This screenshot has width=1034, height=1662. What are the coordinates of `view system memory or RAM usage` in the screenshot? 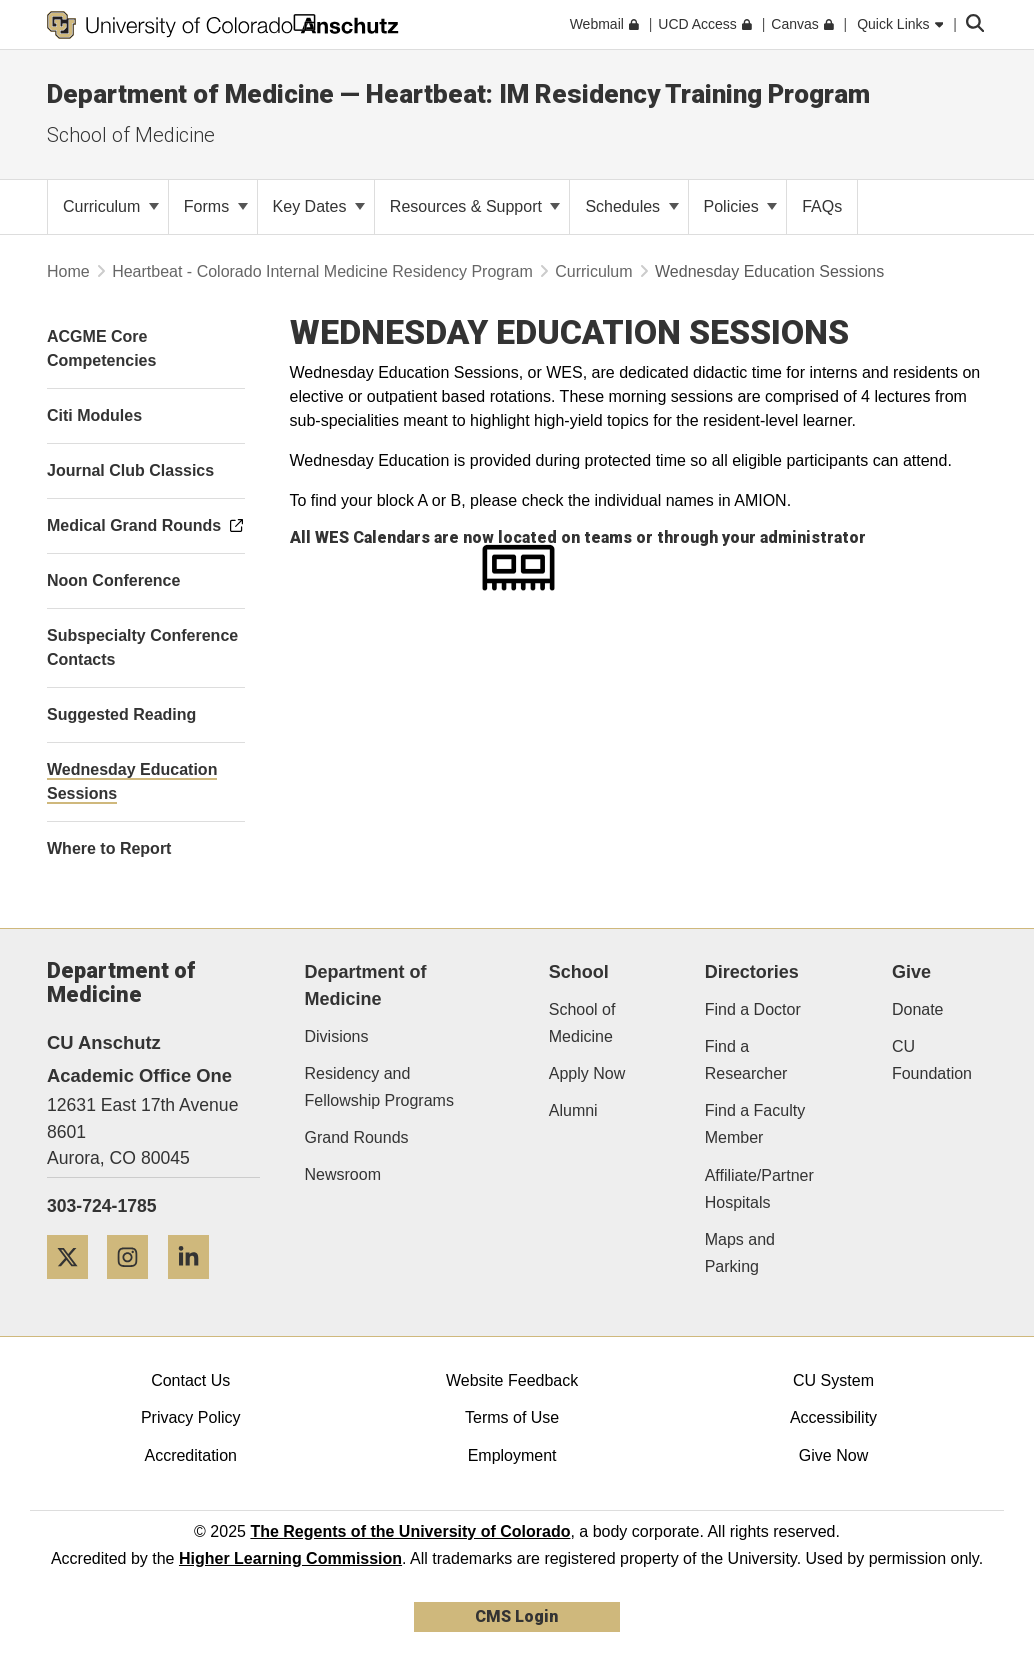 It's located at (518, 566).